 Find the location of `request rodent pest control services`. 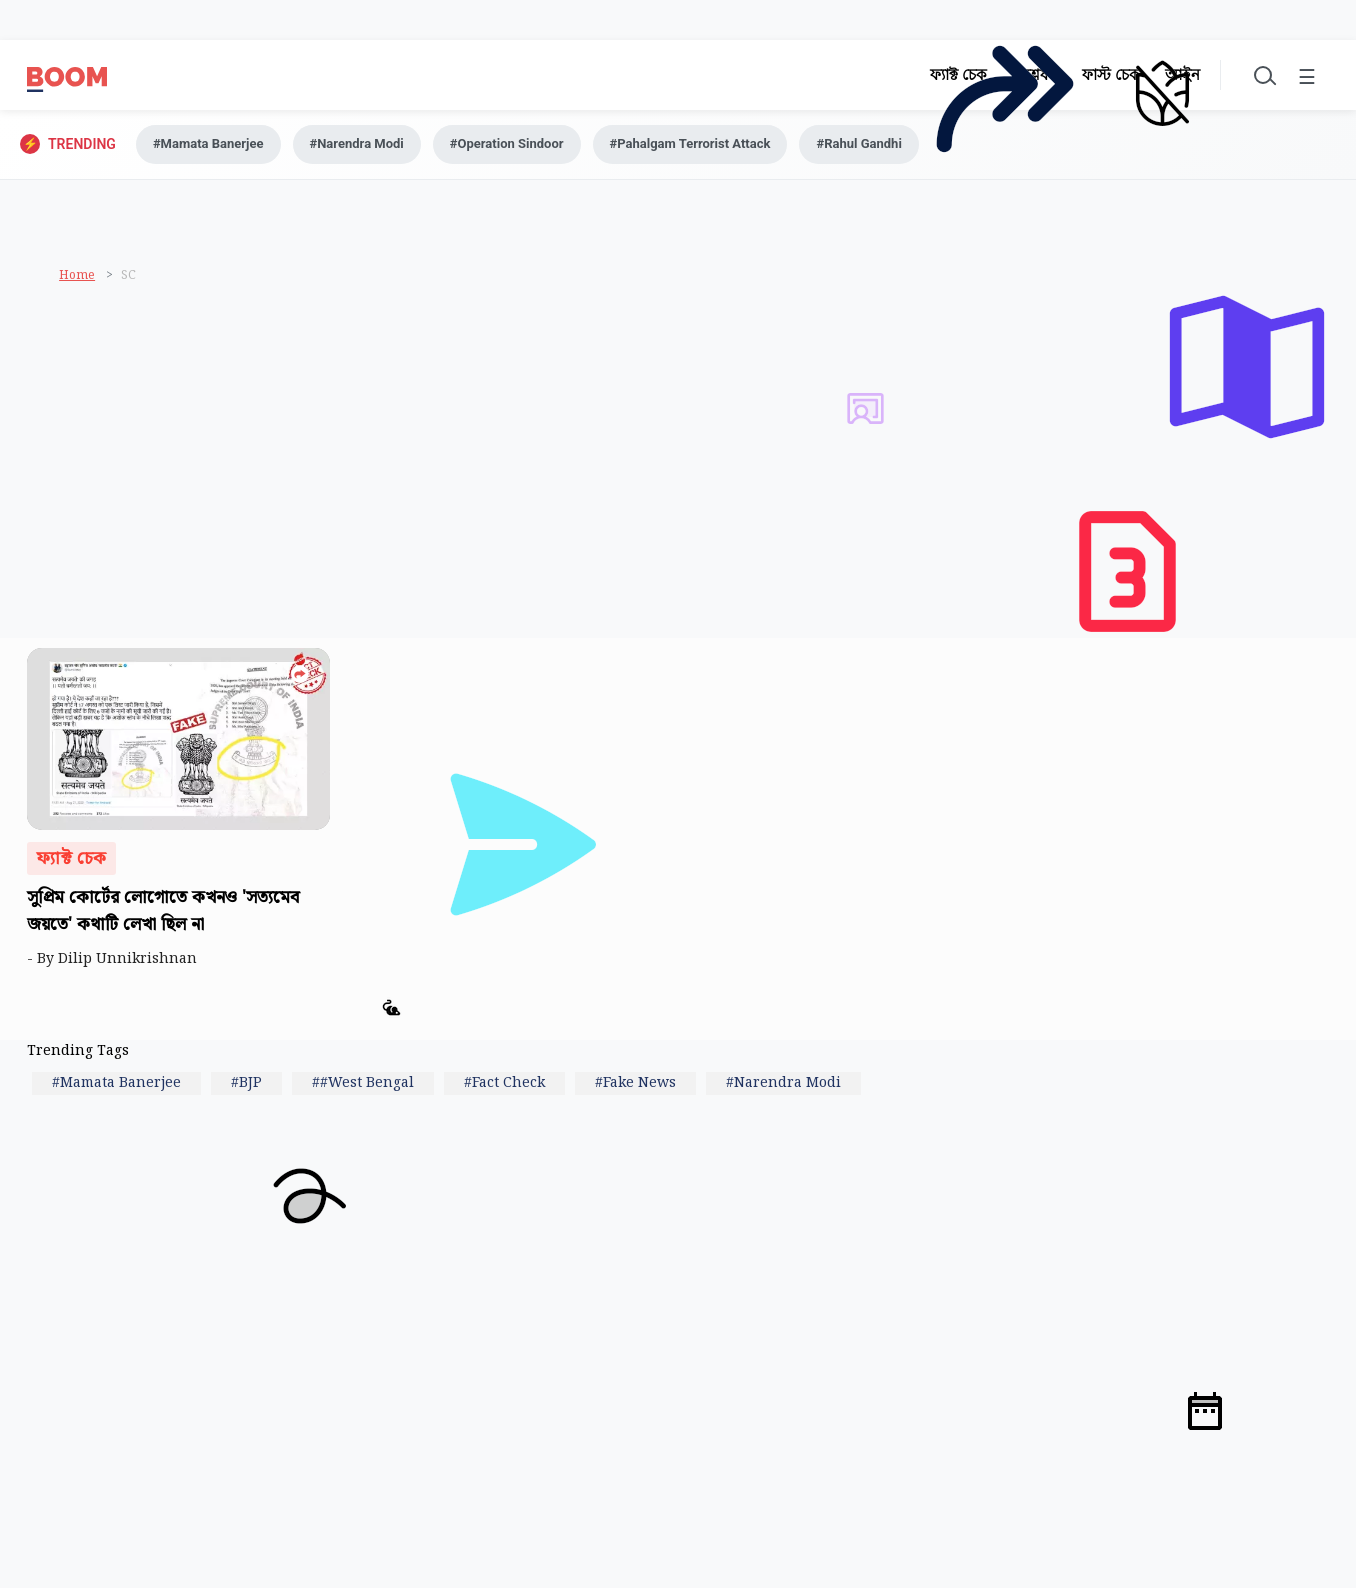

request rodent pest control services is located at coordinates (391, 1007).